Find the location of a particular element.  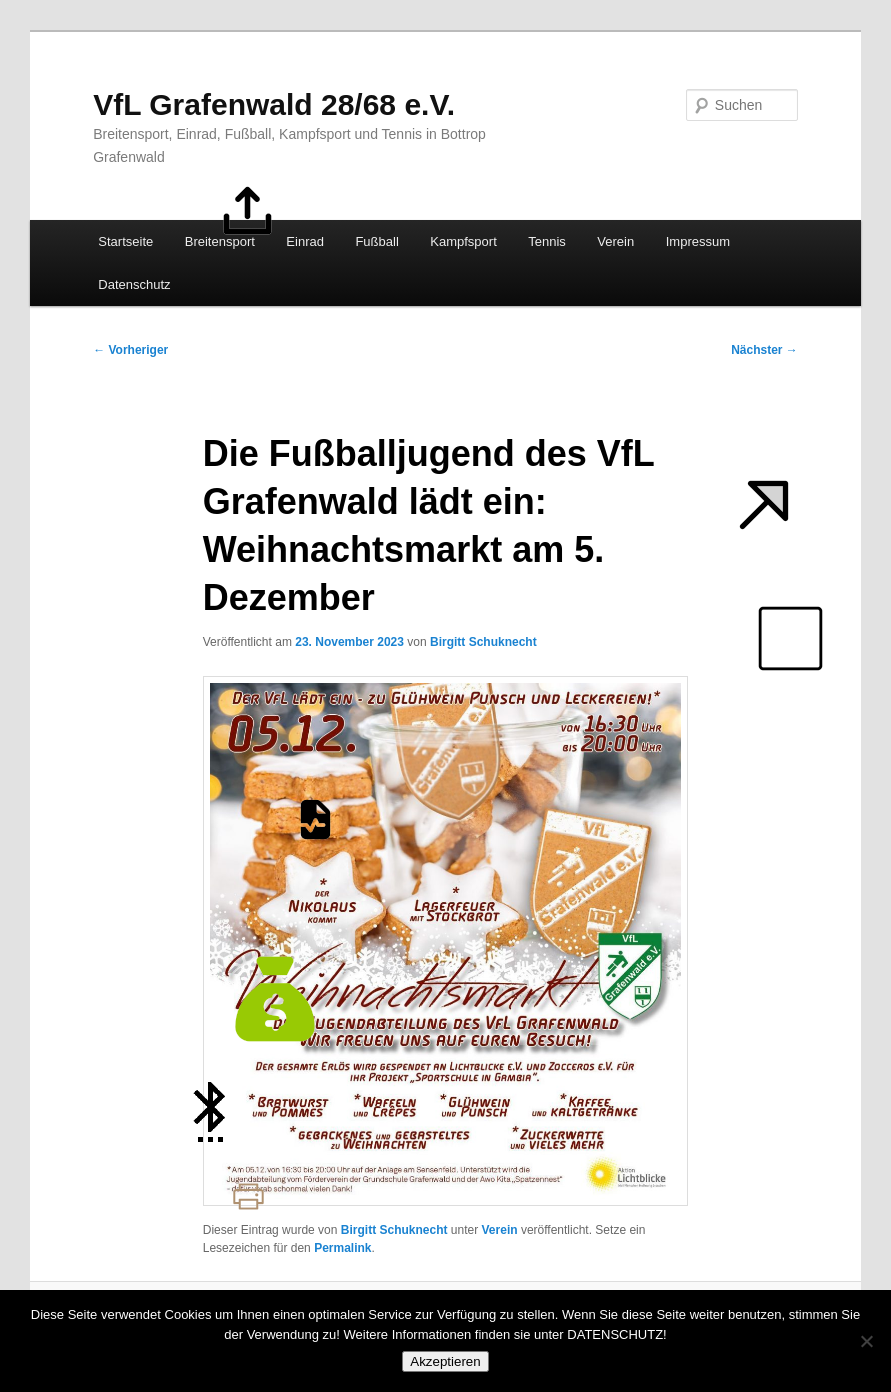

stop media playback is located at coordinates (790, 638).